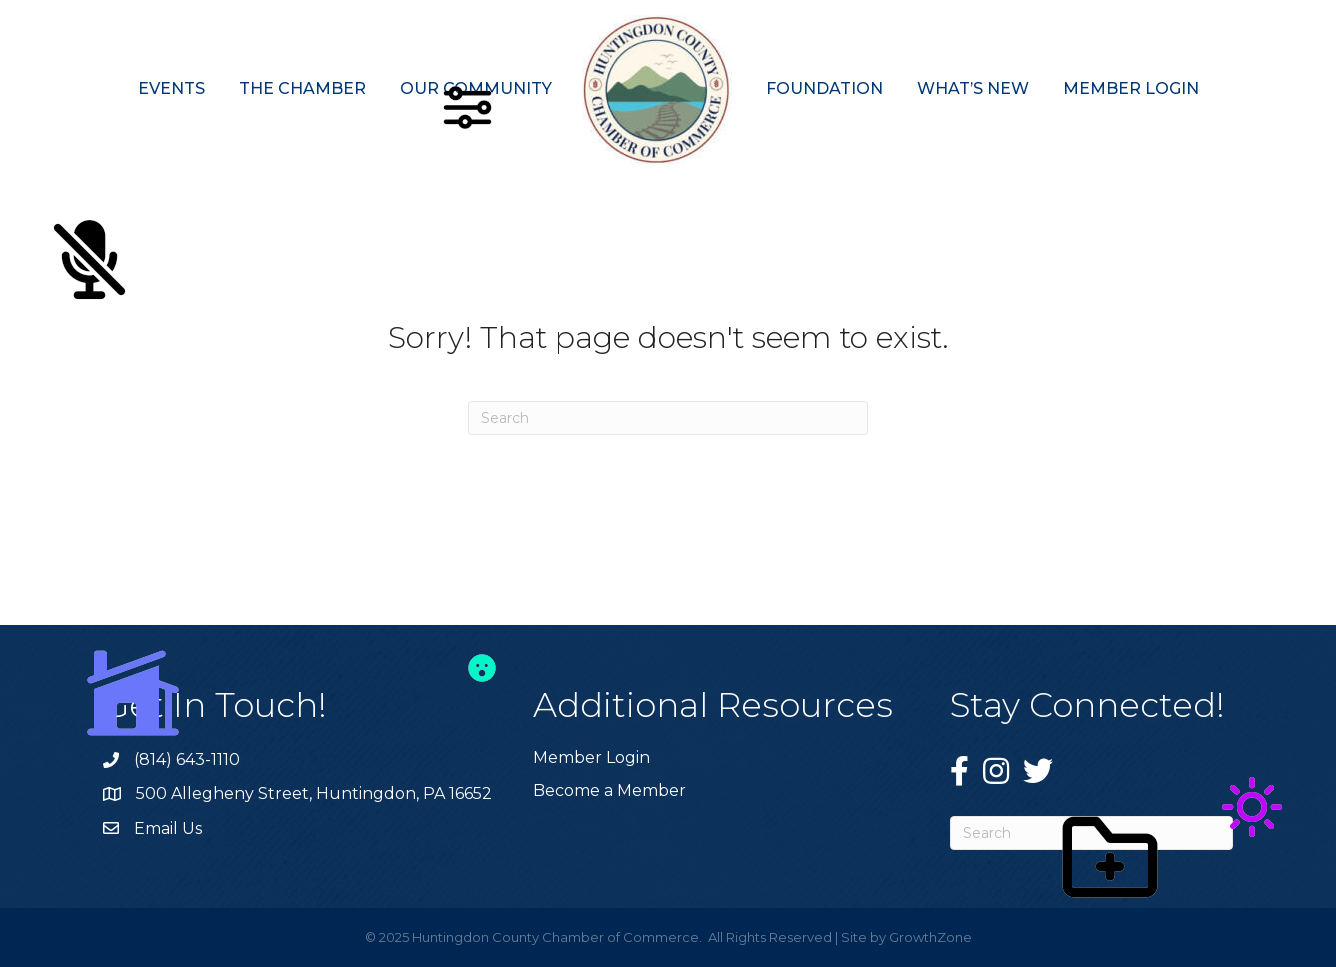 This screenshot has height=967, width=1336. I want to click on indicates surprising or unexpected content, so click(482, 668).